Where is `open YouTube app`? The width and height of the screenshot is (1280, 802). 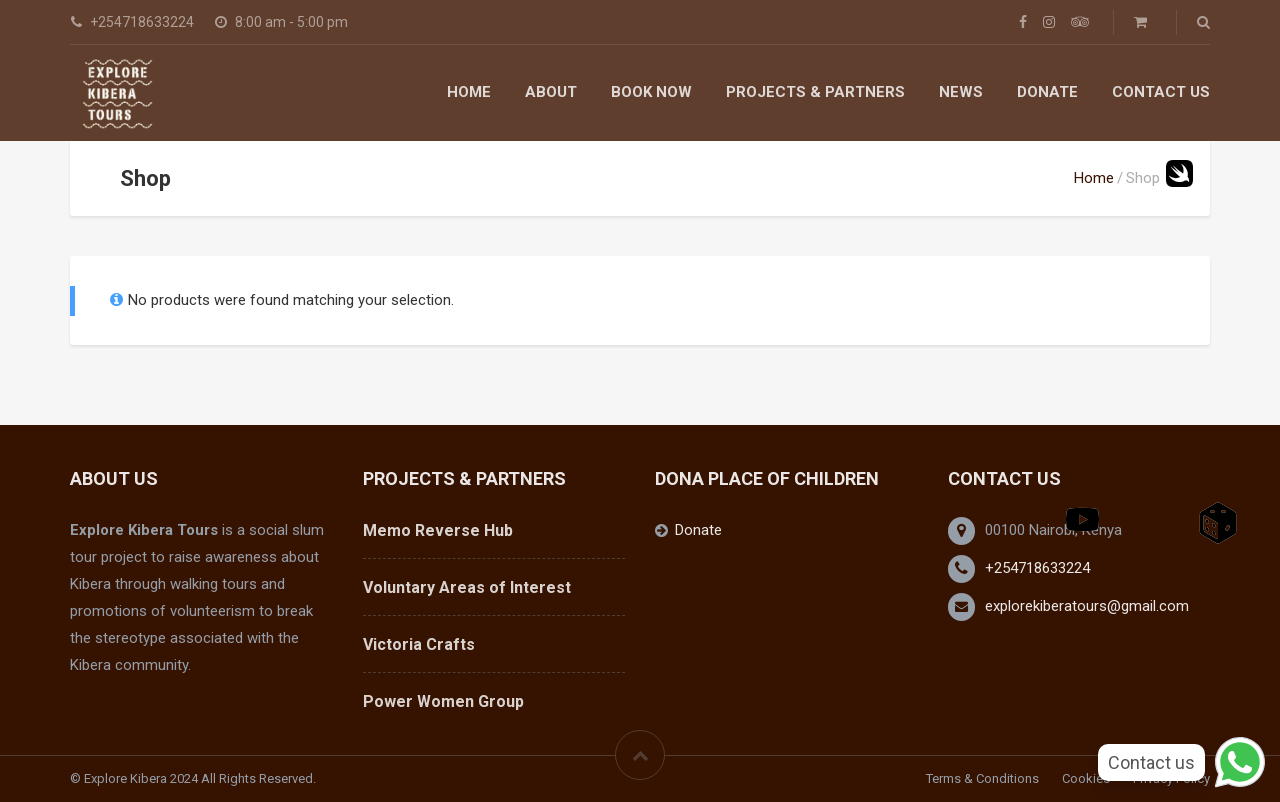
open YouTube app is located at coordinates (1082, 519).